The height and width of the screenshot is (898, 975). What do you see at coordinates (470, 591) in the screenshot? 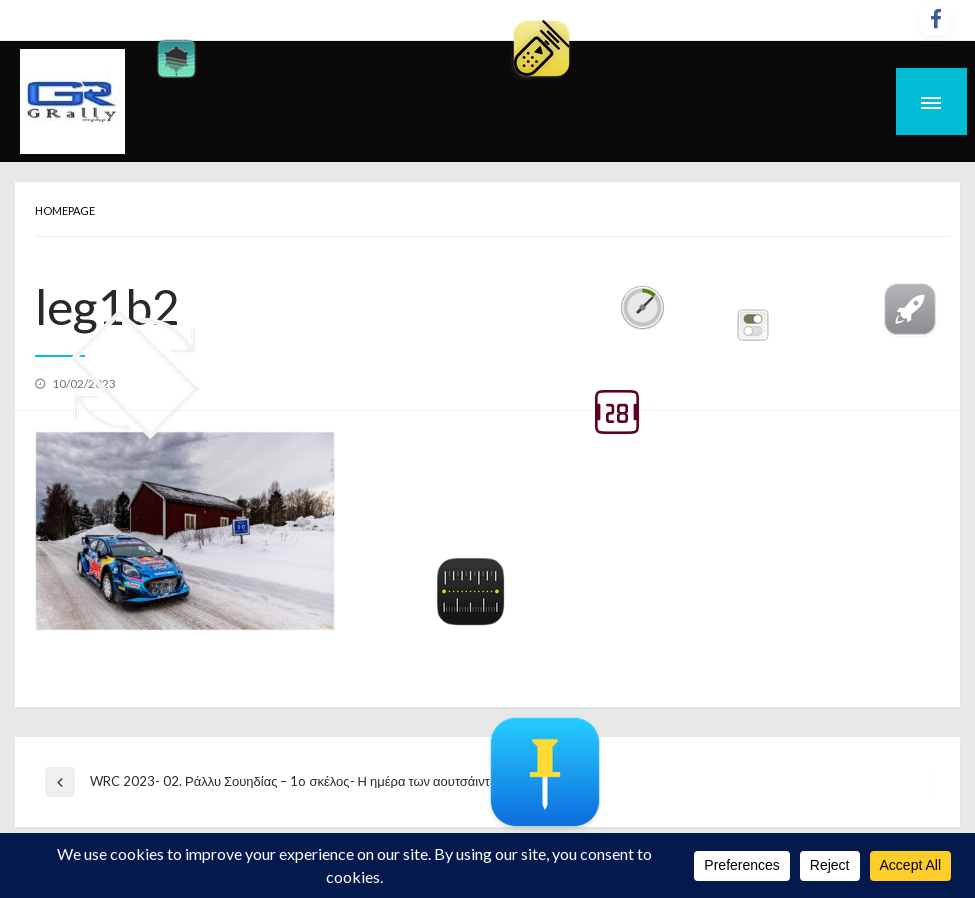
I see `open the measure app to check dimensions` at bounding box center [470, 591].